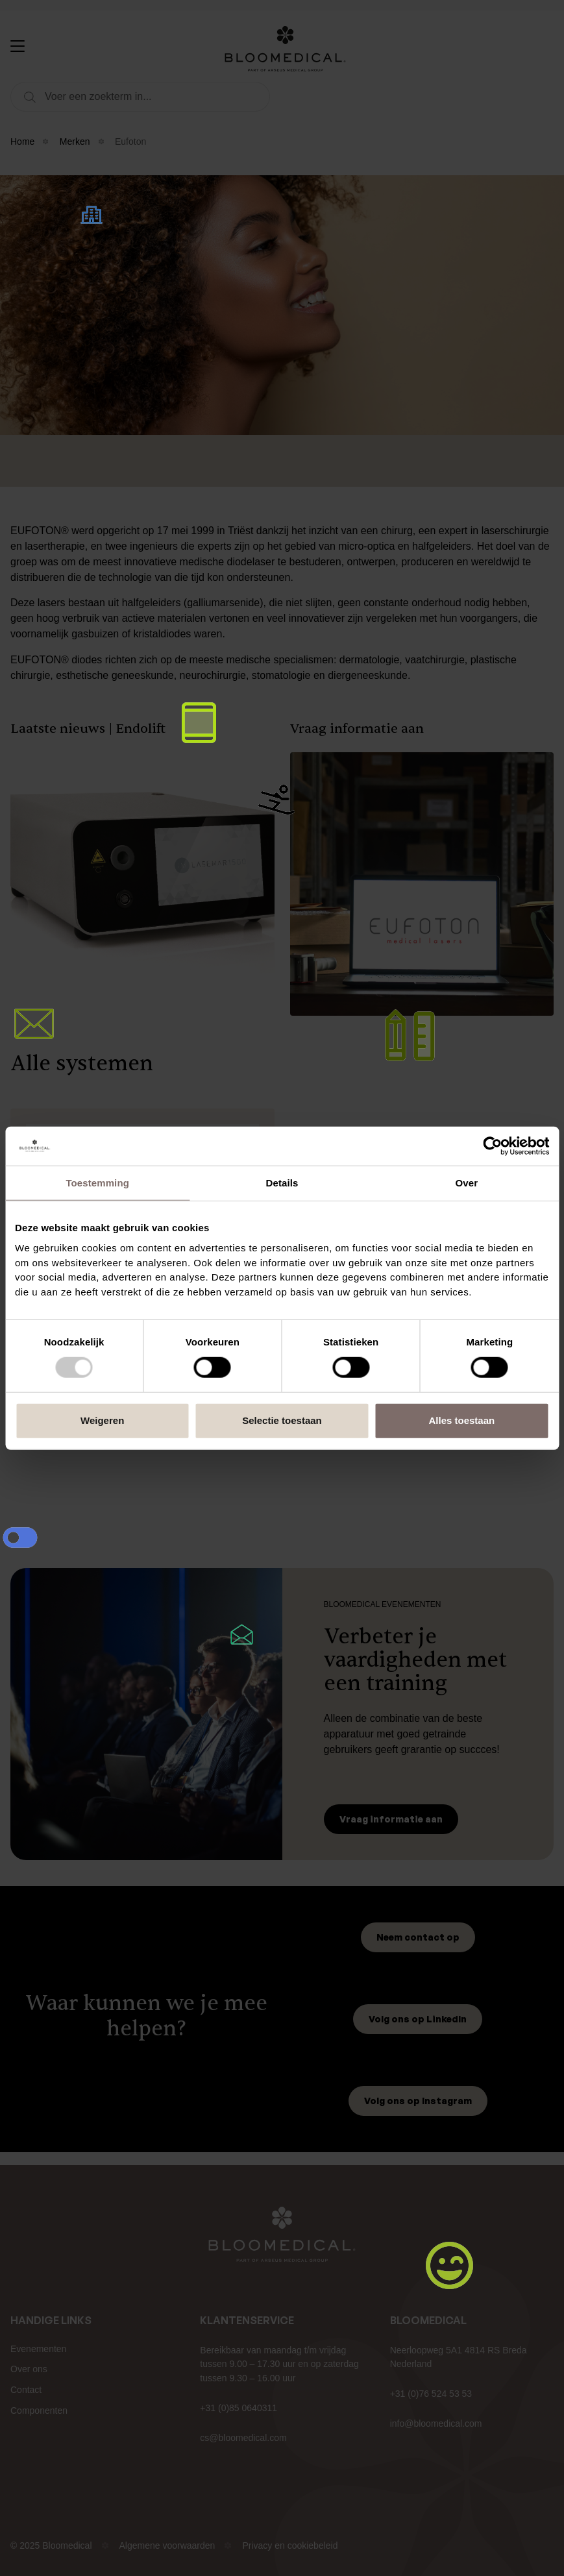 This screenshot has height=2576, width=564. I want to click on view apartment or residential listings, so click(92, 215).